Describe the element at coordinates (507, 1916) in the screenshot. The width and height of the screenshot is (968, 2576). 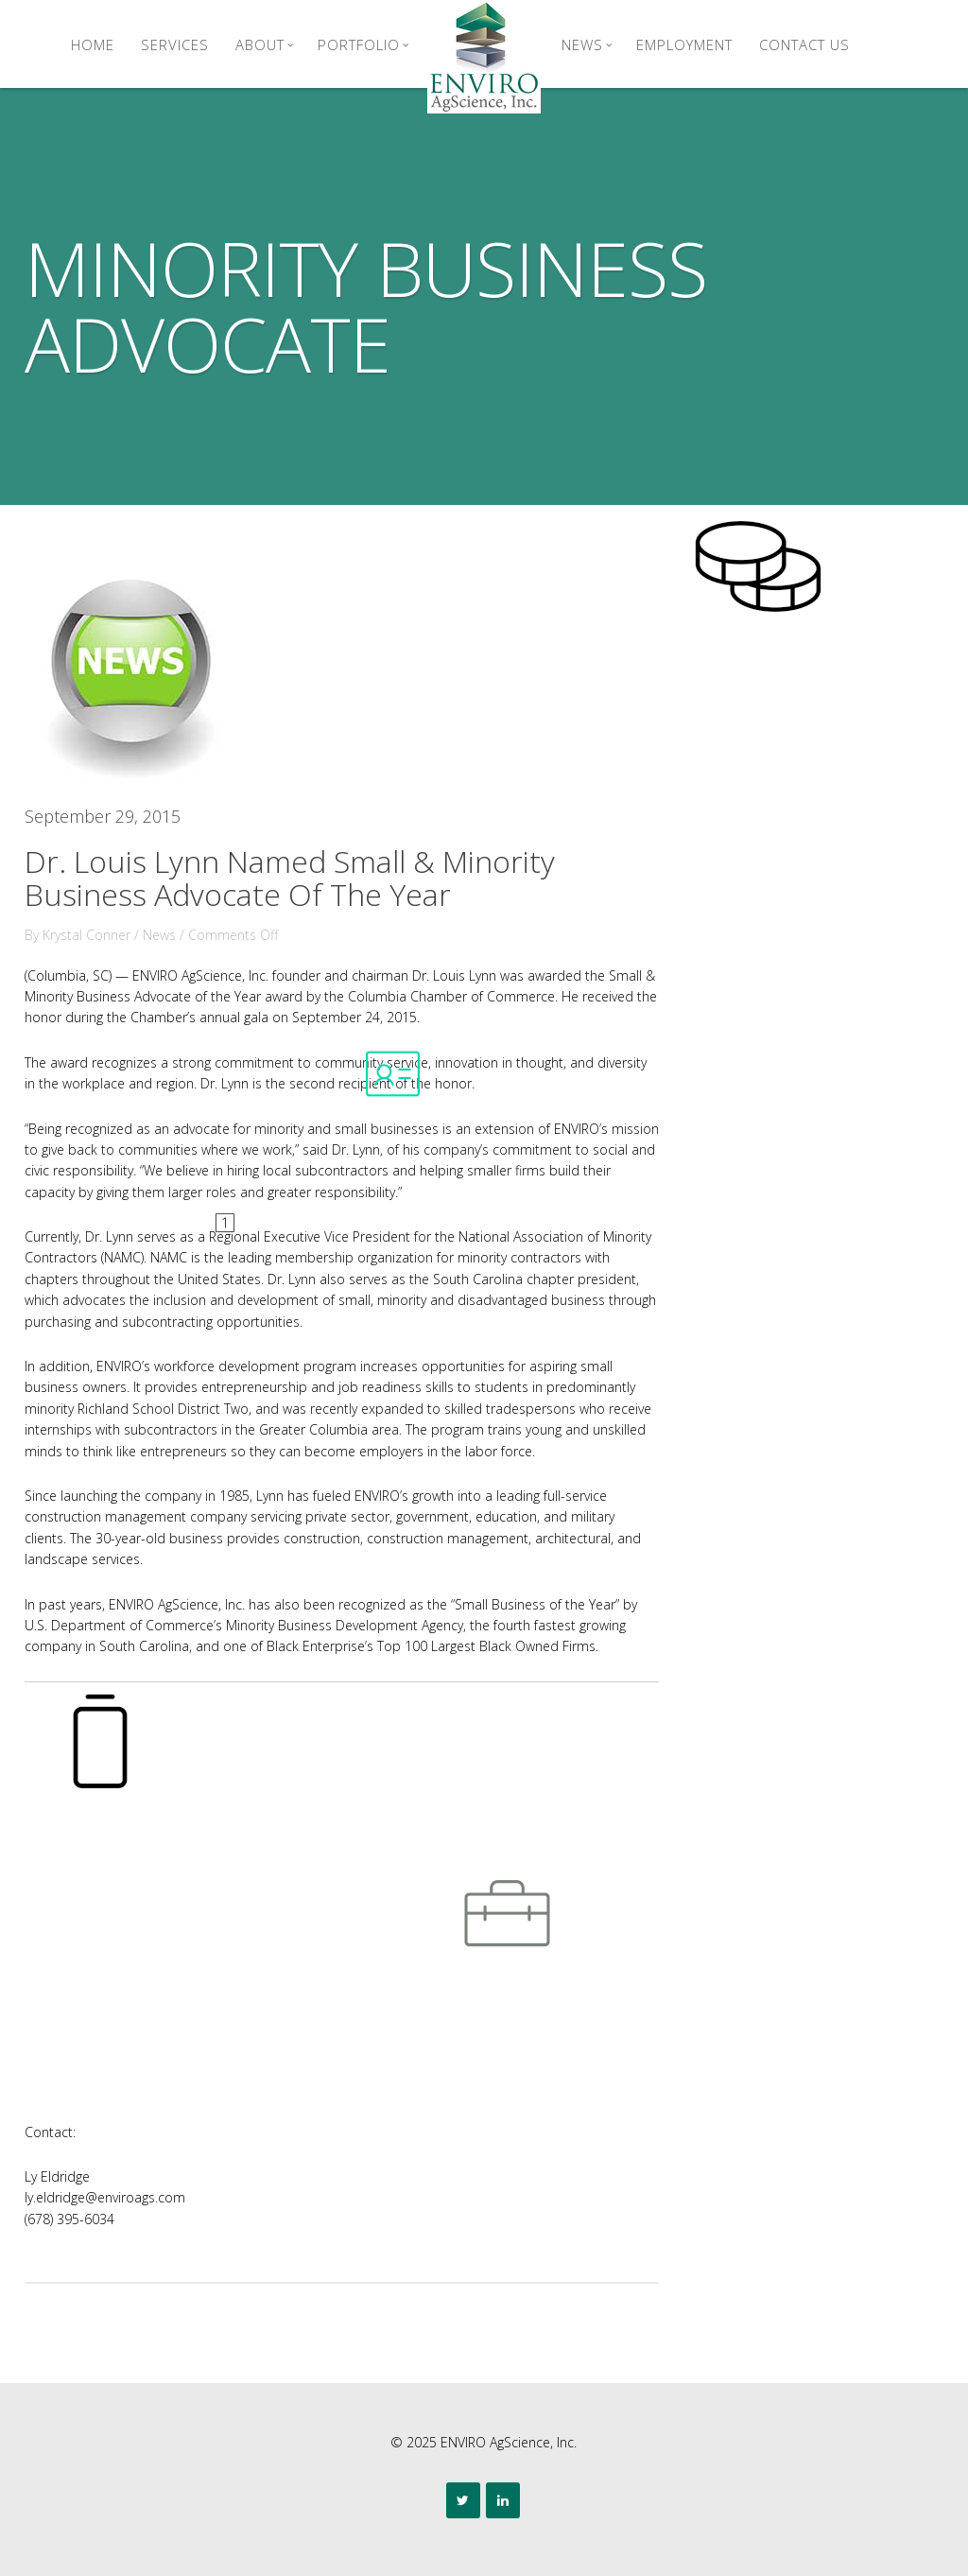
I see `access tools and utilities` at that location.